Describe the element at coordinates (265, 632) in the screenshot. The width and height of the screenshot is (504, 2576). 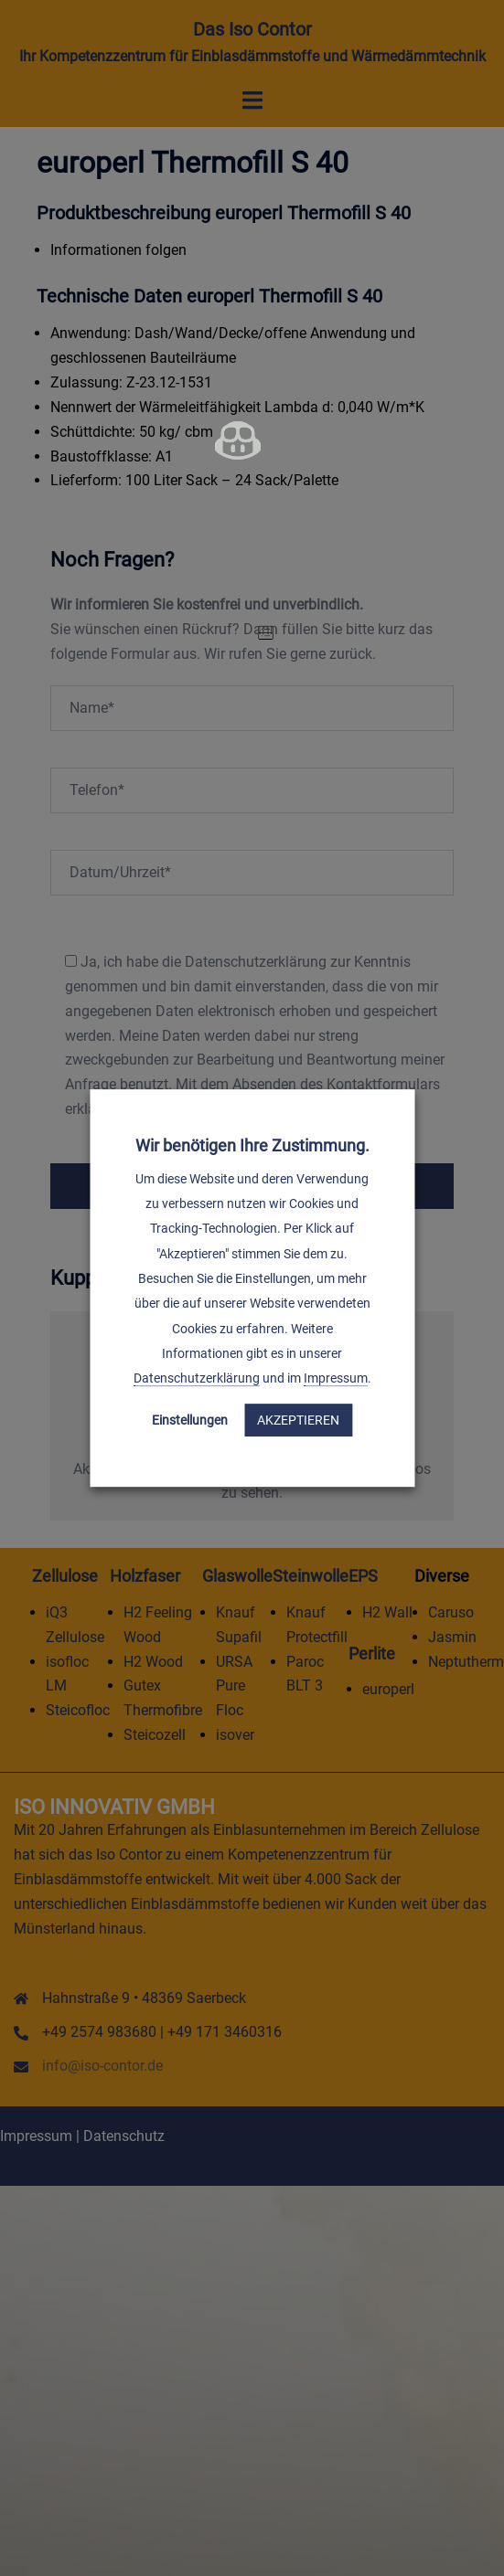
I see `access server settings or management` at that location.